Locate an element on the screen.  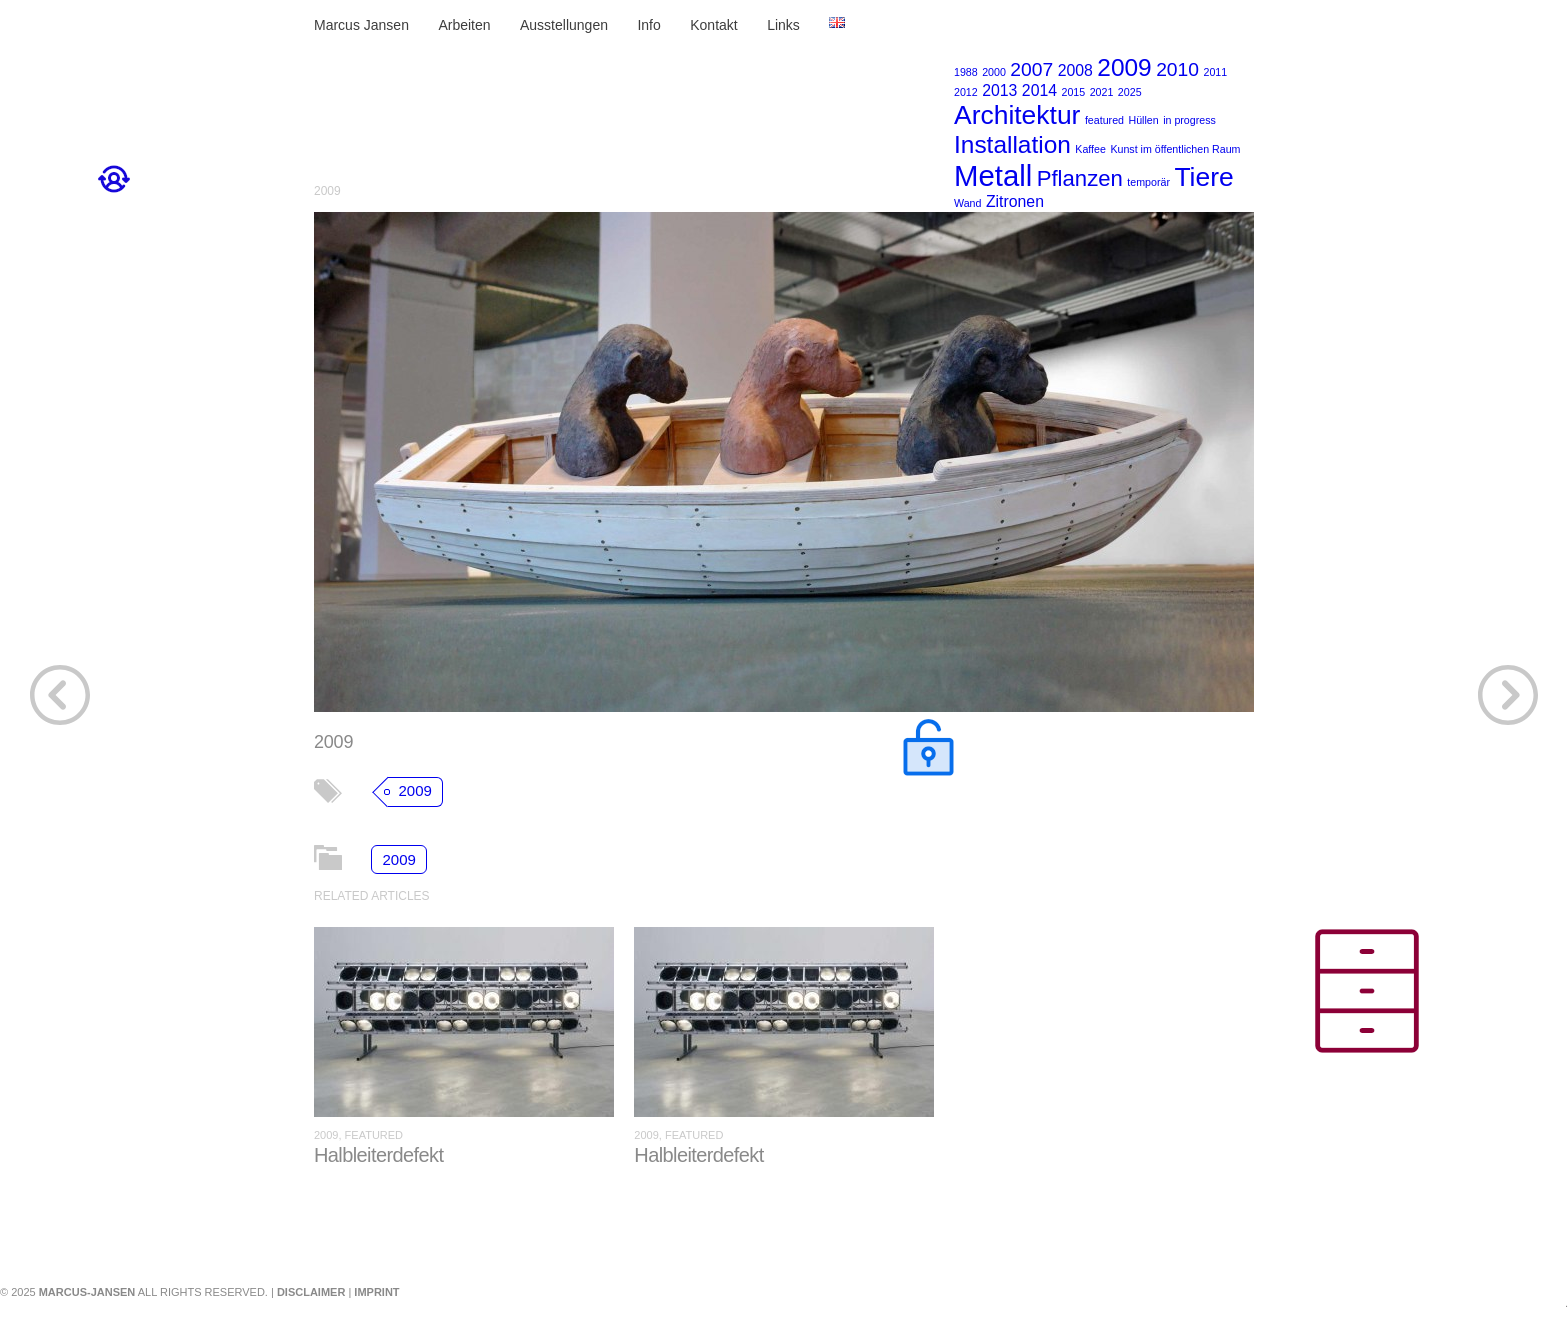
switch between user accounts is located at coordinates (114, 179).